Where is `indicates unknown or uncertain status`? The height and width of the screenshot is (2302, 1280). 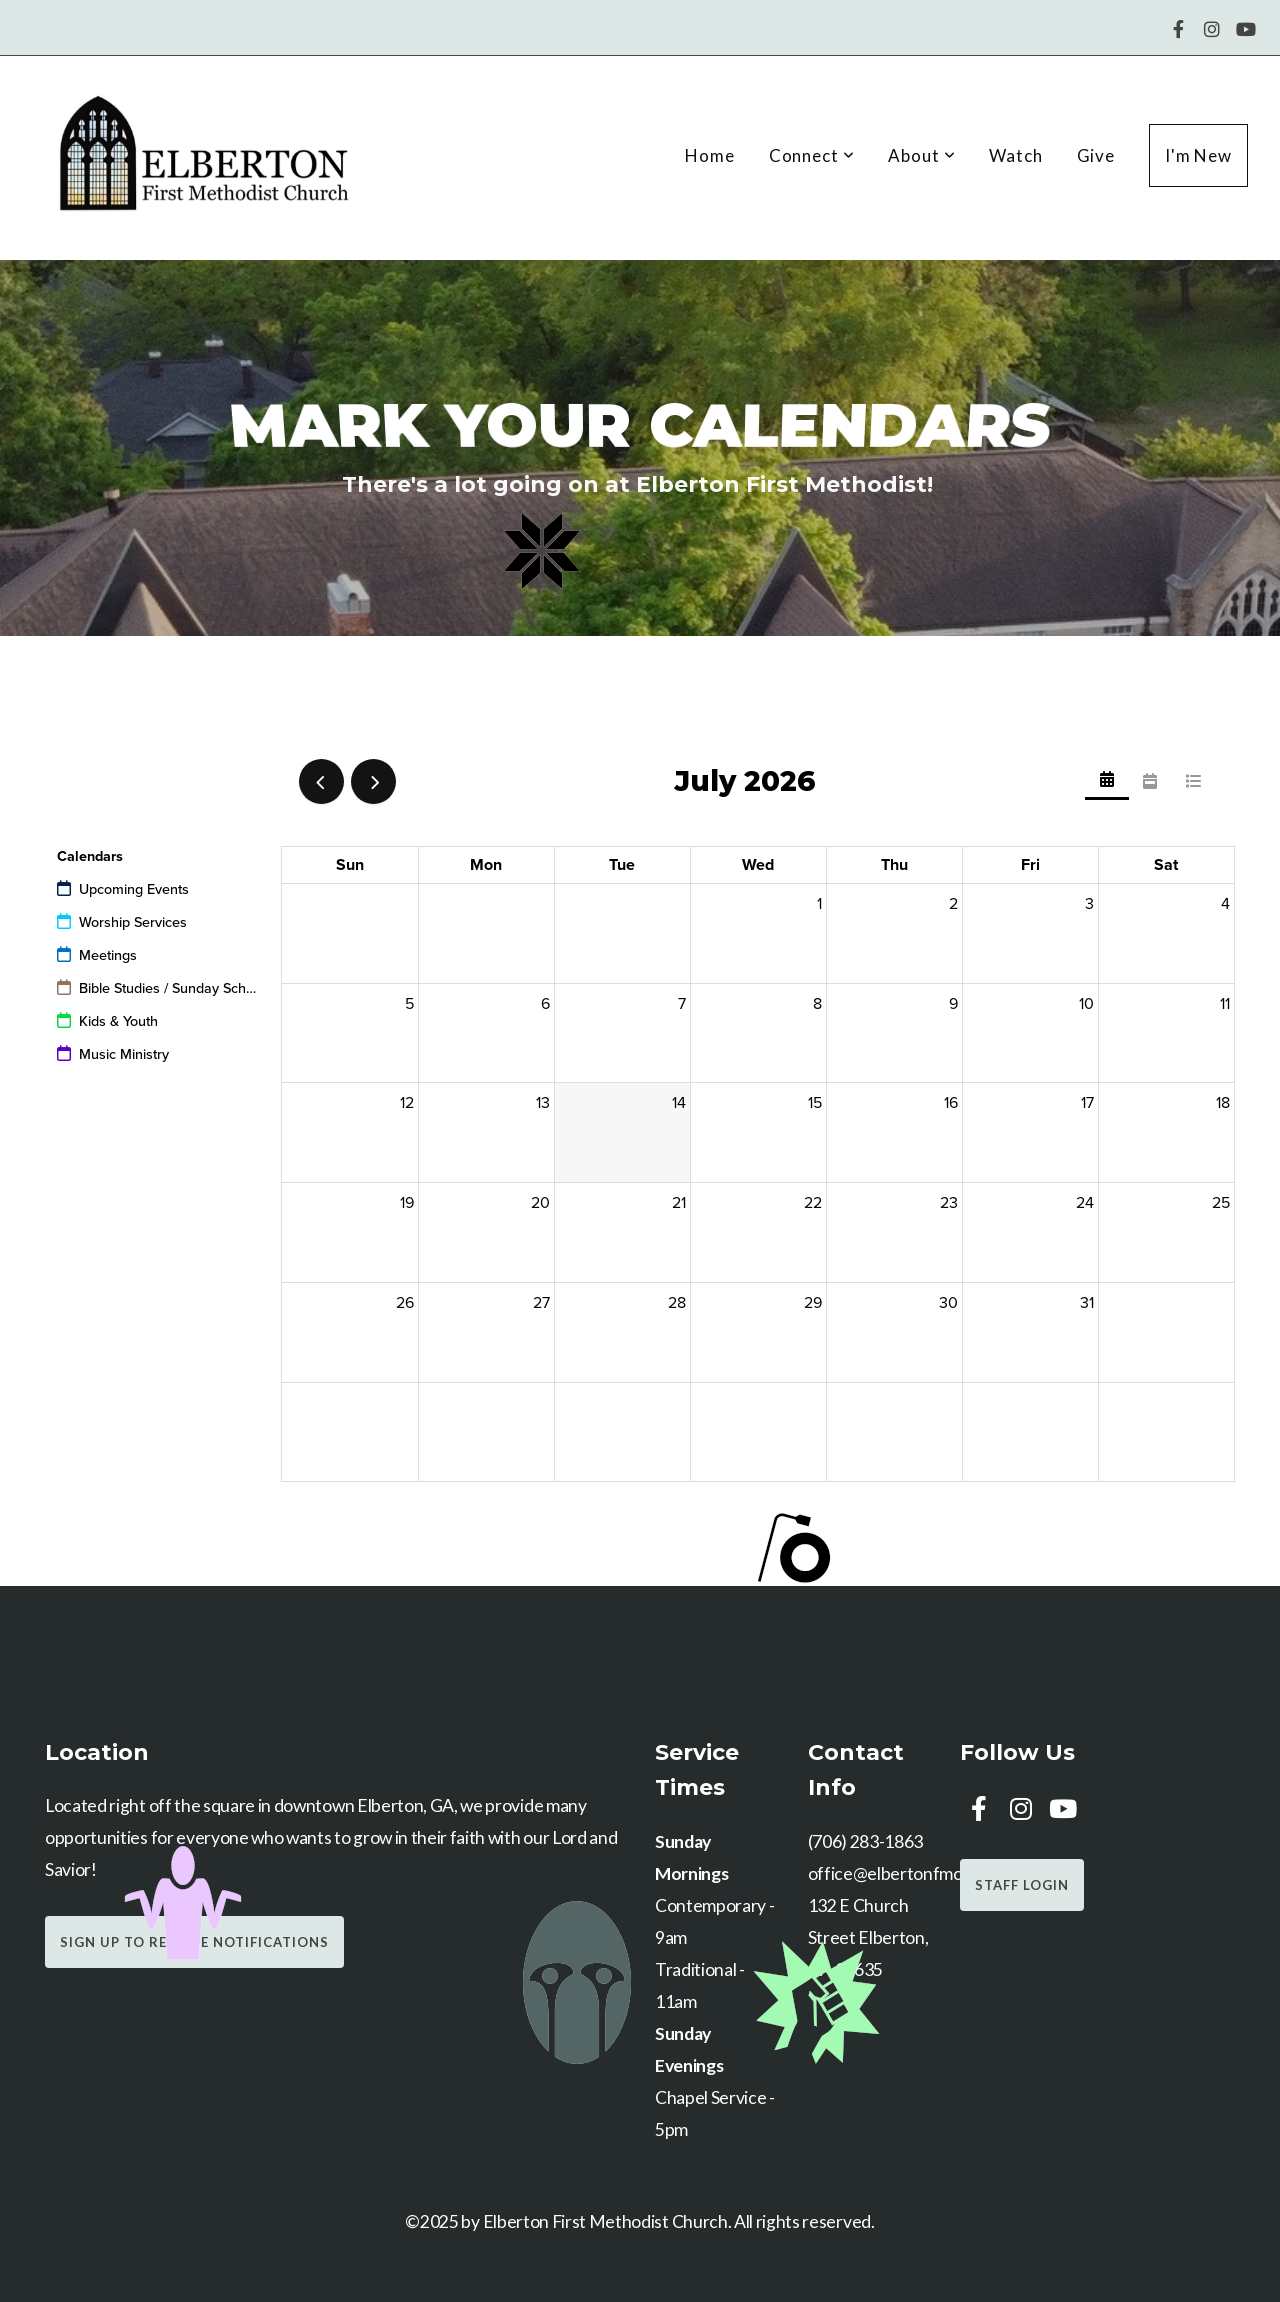
indicates unknown or uncertain status is located at coordinates (183, 1902).